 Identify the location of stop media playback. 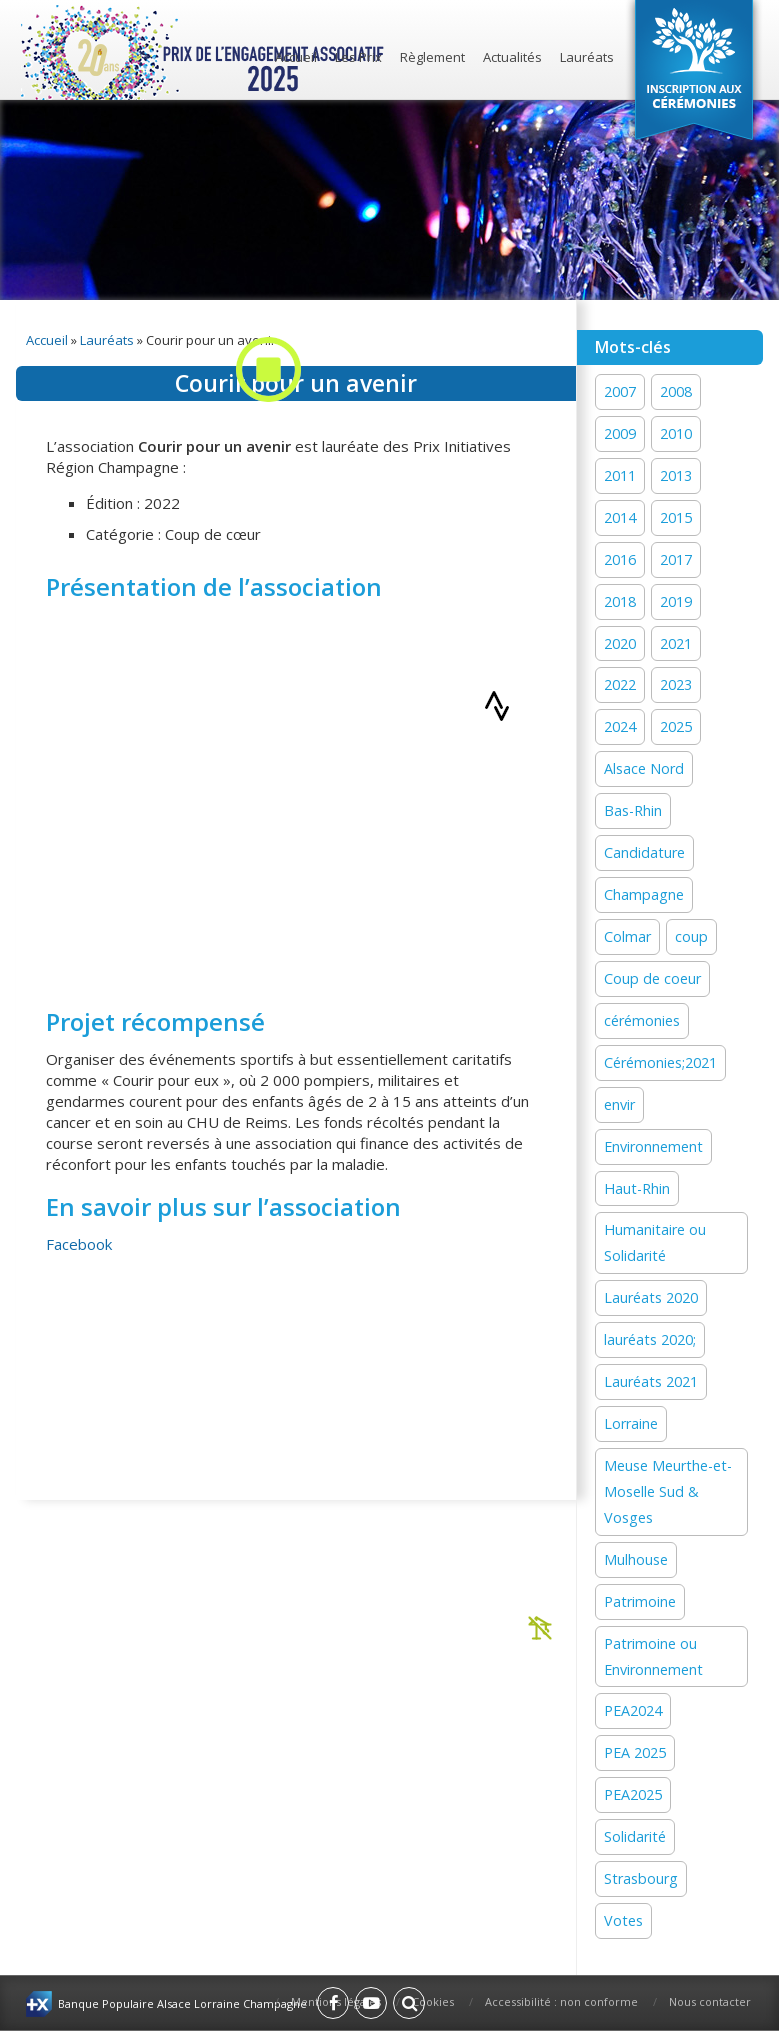
(268, 369).